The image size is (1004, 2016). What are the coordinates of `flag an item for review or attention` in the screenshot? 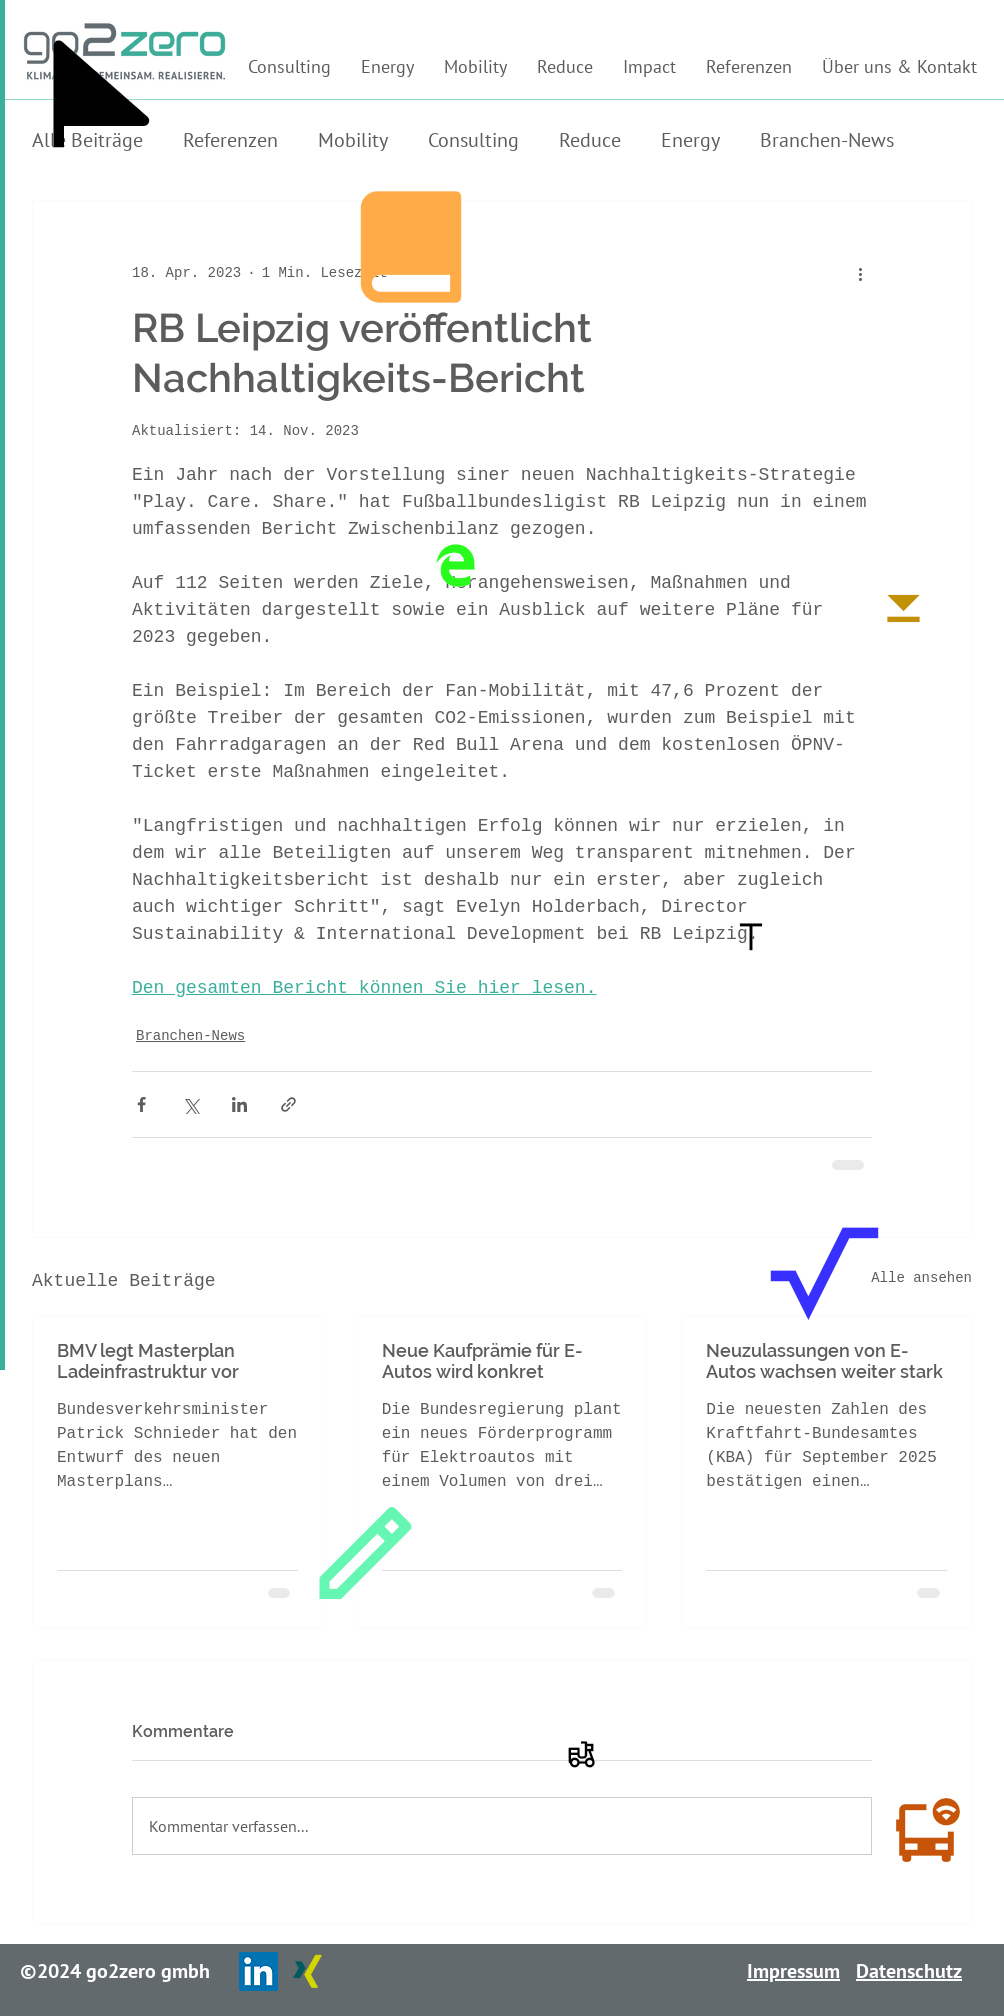 It's located at (96, 94).